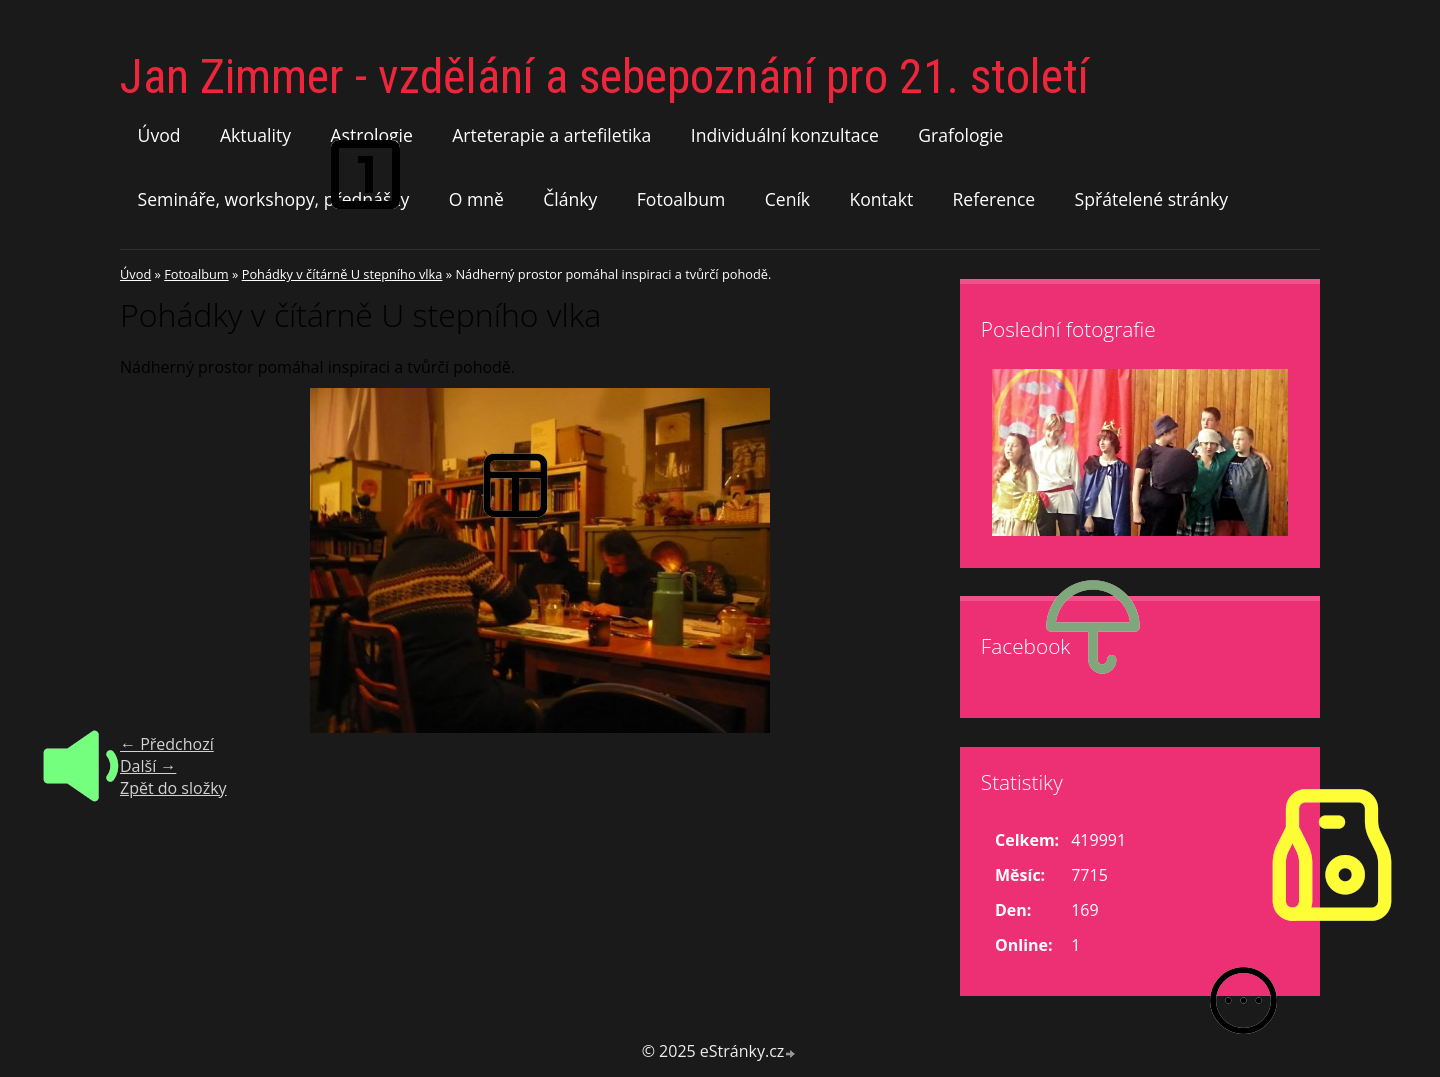 This screenshot has height=1077, width=1440. What do you see at coordinates (365, 174) in the screenshot?
I see `select option one or first choice` at bounding box center [365, 174].